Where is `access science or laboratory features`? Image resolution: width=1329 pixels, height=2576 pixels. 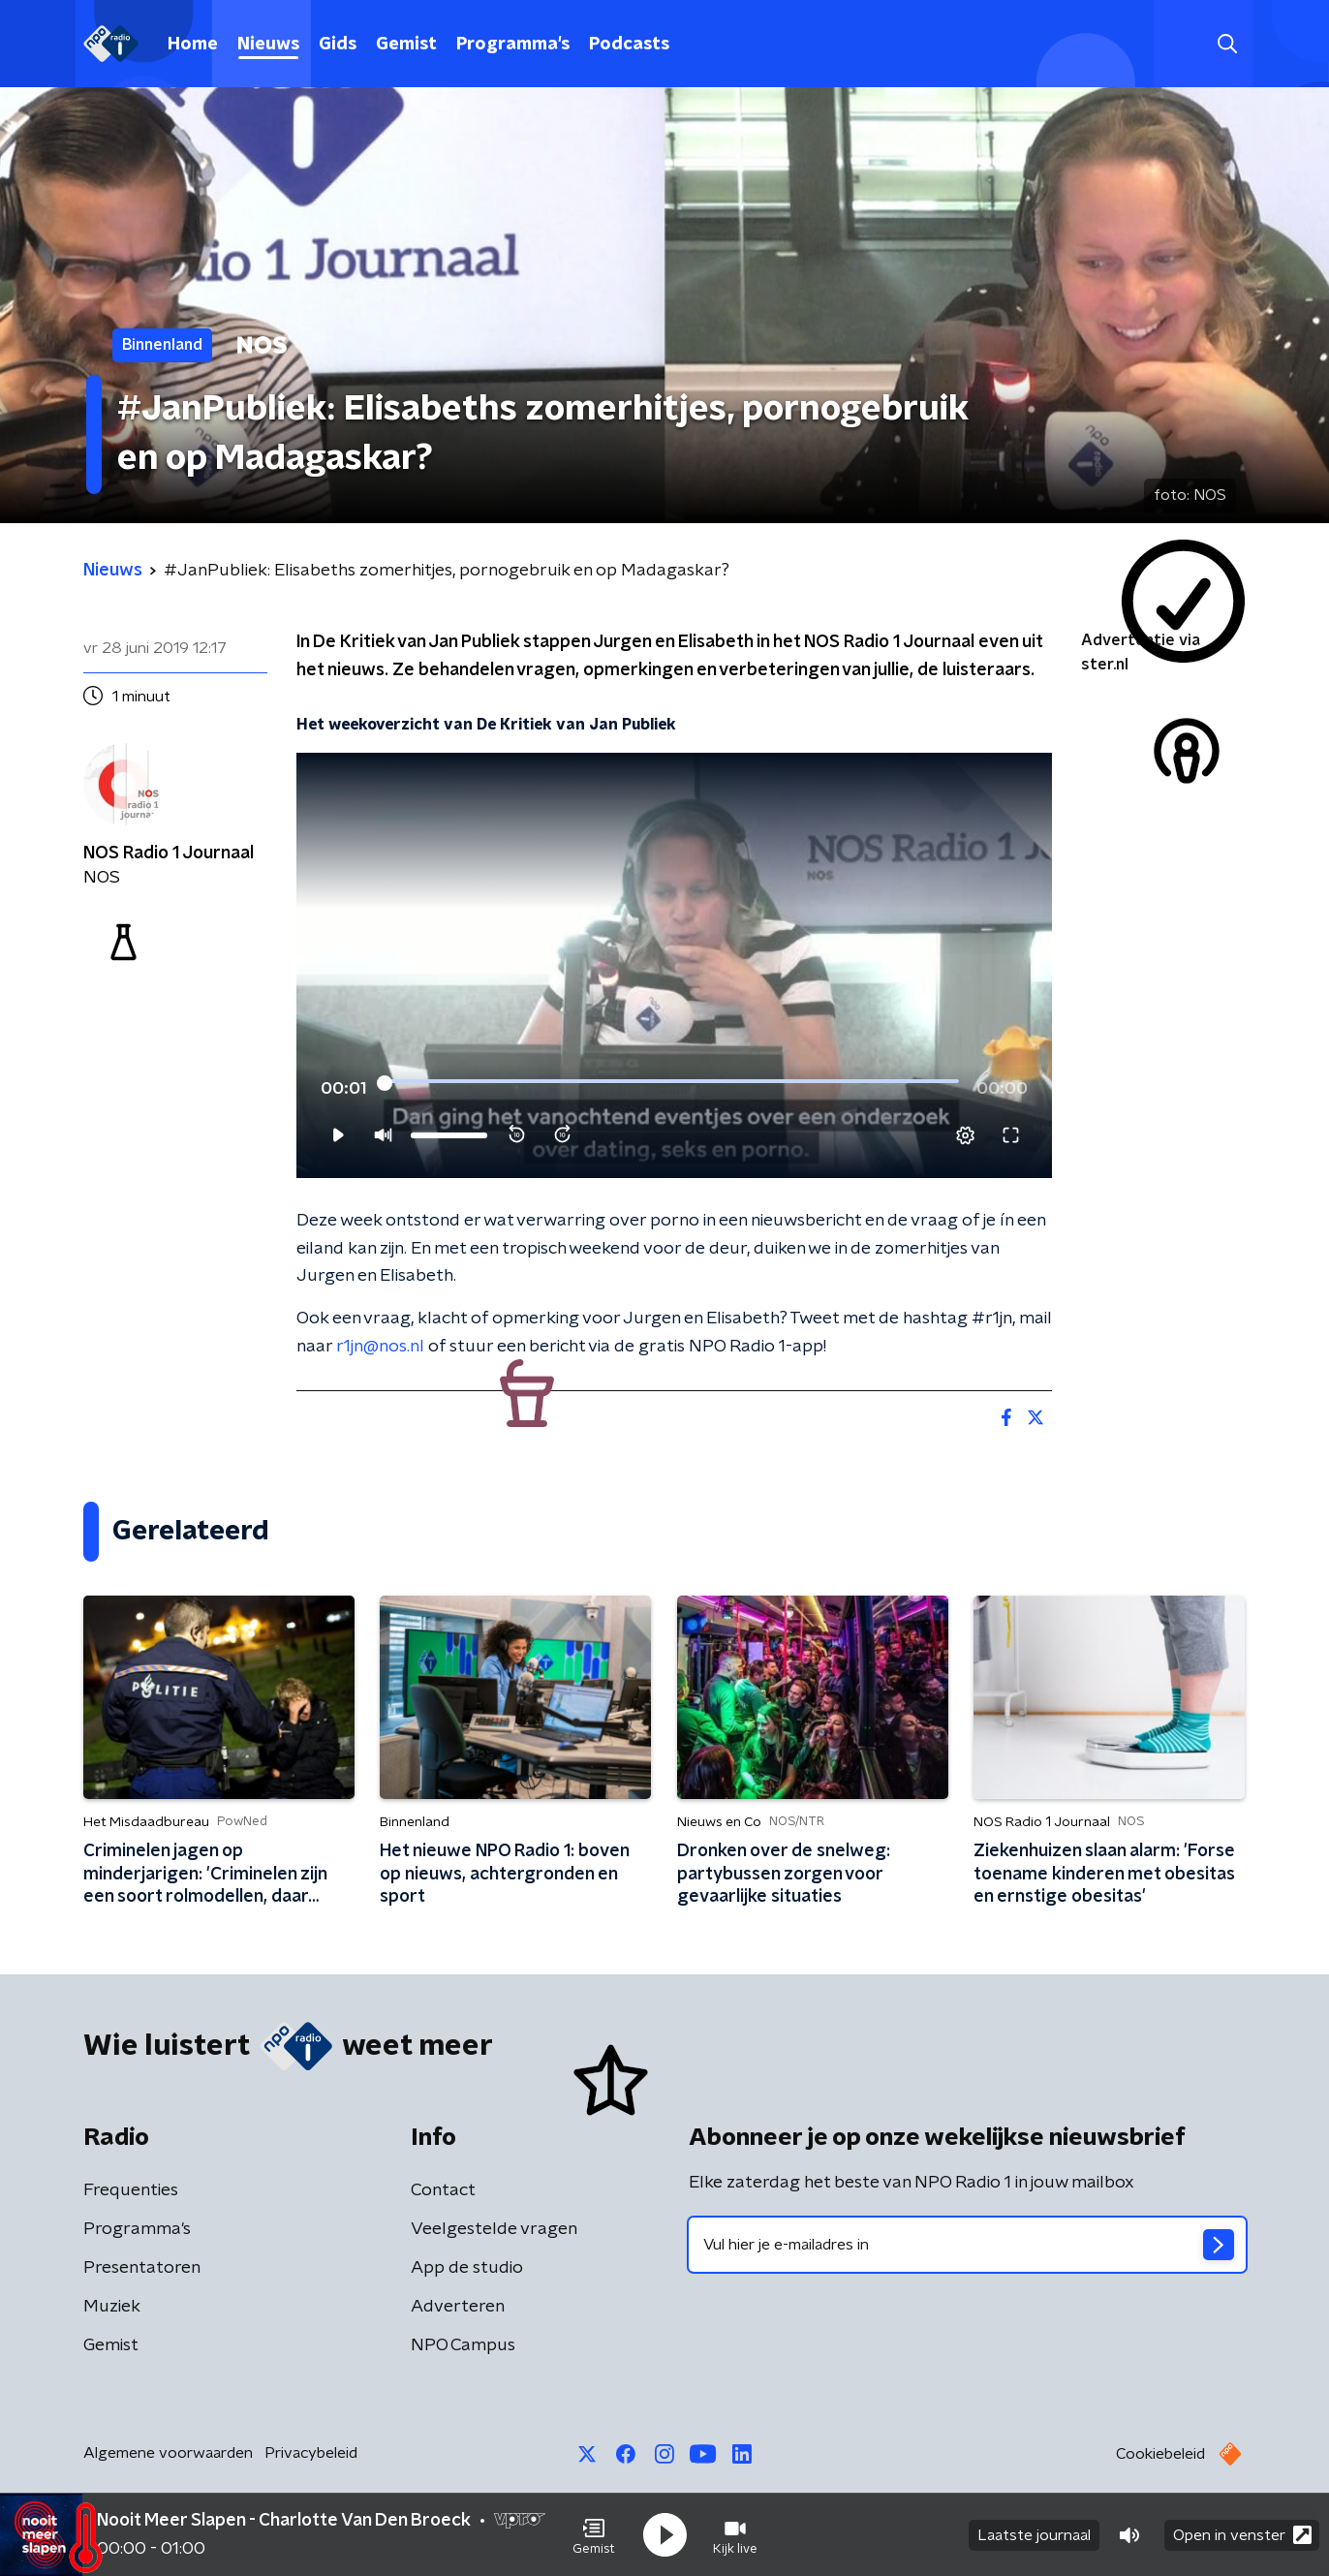
access science or laboratory features is located at coordinates (123, 942).